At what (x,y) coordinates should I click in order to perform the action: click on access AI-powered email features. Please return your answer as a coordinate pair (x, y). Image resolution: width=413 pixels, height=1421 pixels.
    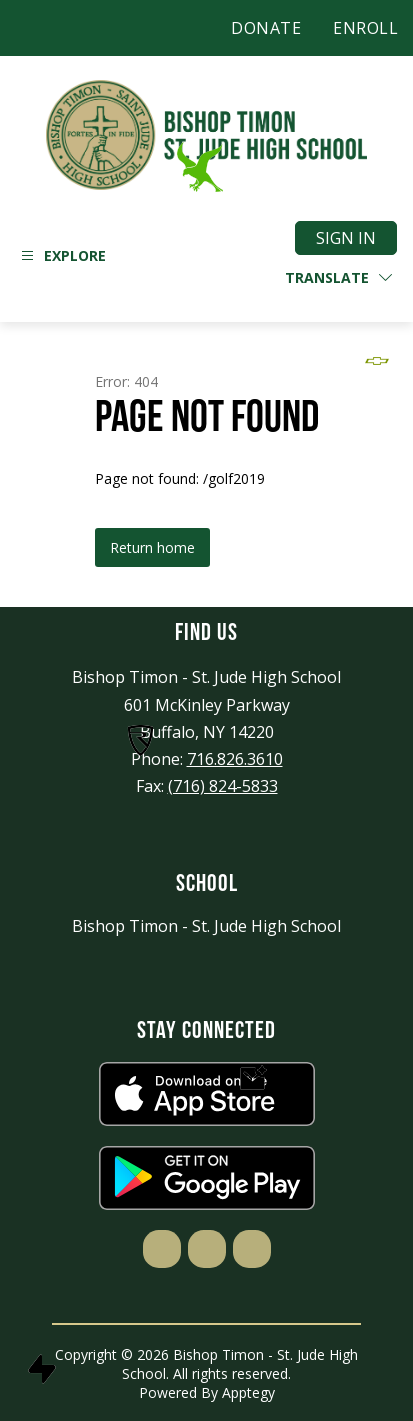
    Looking at the image, I should click on (252, 1078).